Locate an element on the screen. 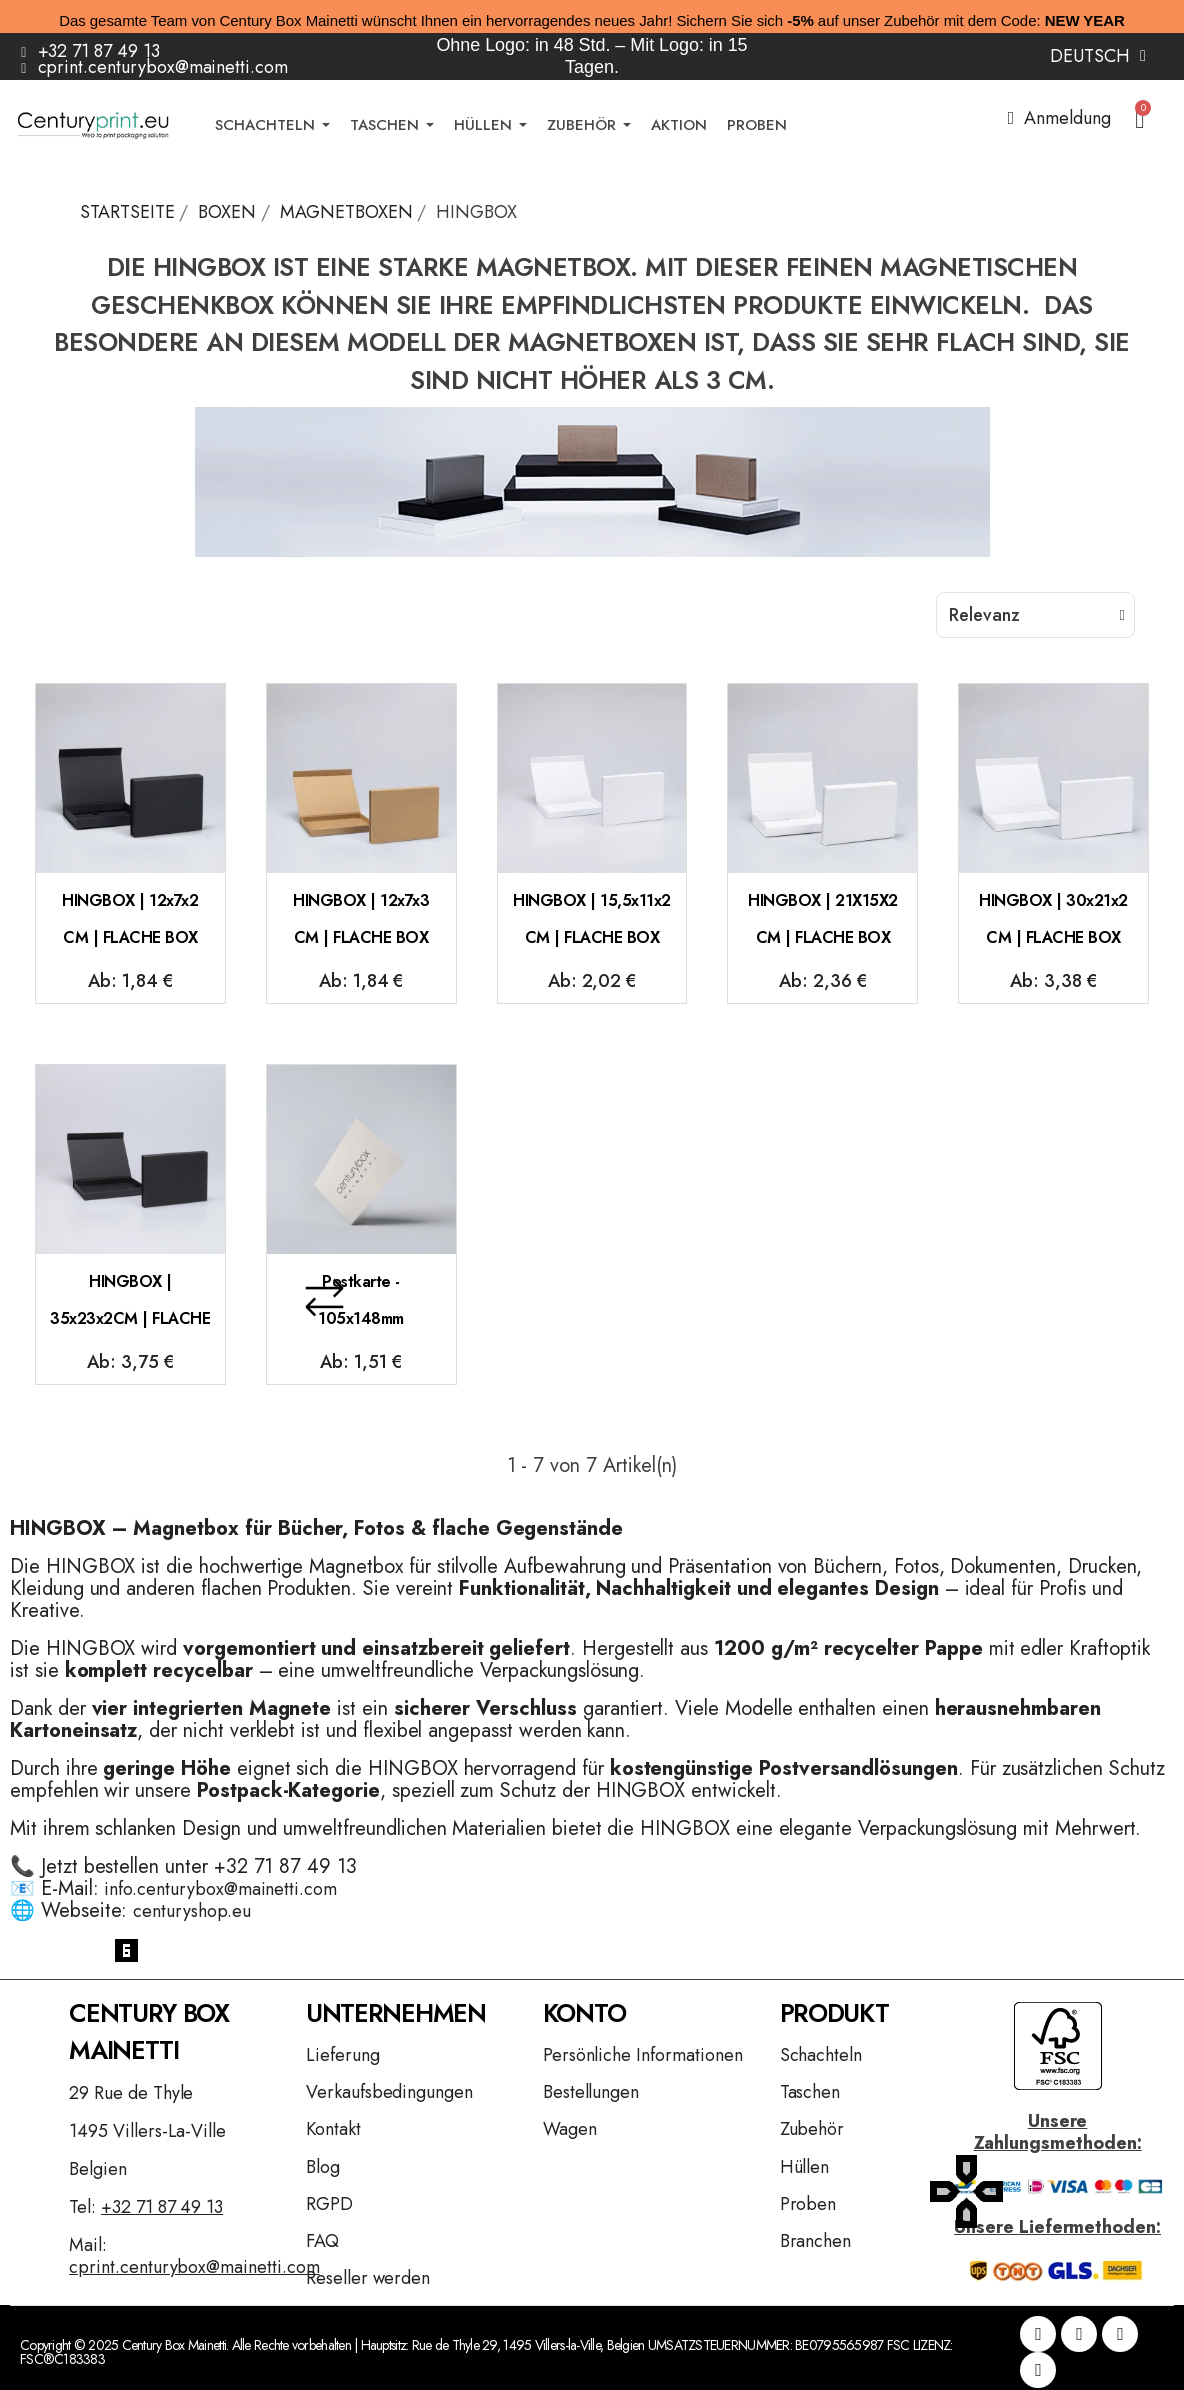 This screenshot has width=1184, height=2390. indicates step 6 in a multi-step process is located at coordinates (126, 1950).